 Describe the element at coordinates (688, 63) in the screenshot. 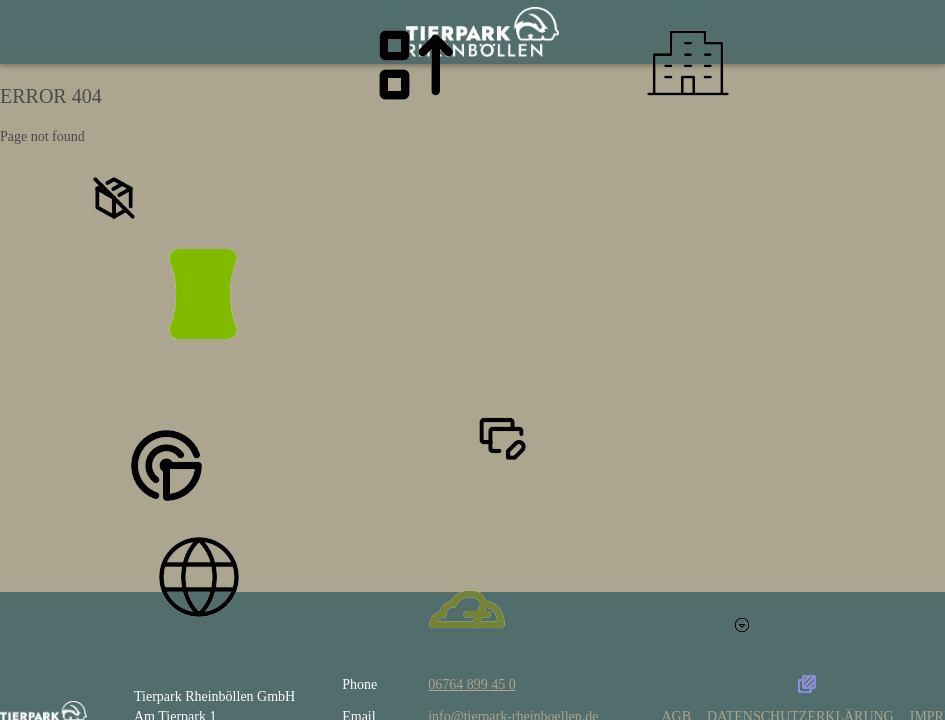

I see `view apartment or building listings` at that location.